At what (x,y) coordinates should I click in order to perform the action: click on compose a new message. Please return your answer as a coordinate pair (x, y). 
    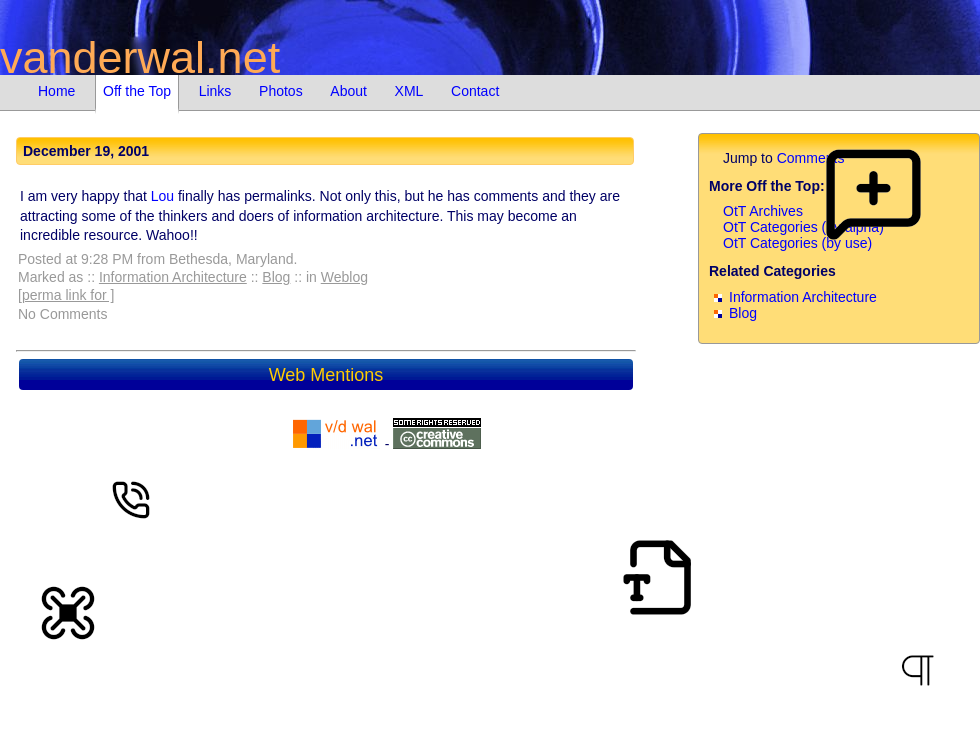
    Looking at the image, I should click on (873, 192).